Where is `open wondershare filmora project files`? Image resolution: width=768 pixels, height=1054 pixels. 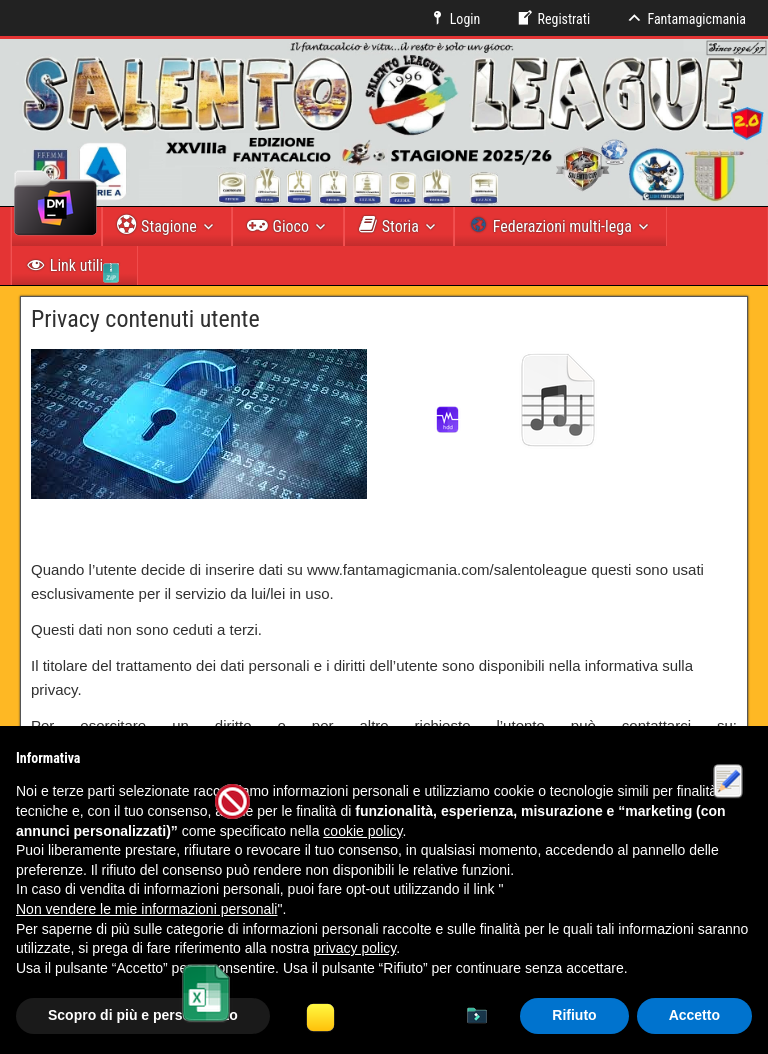
open wondershare filmora project files is located at coordinates (477, 1016).